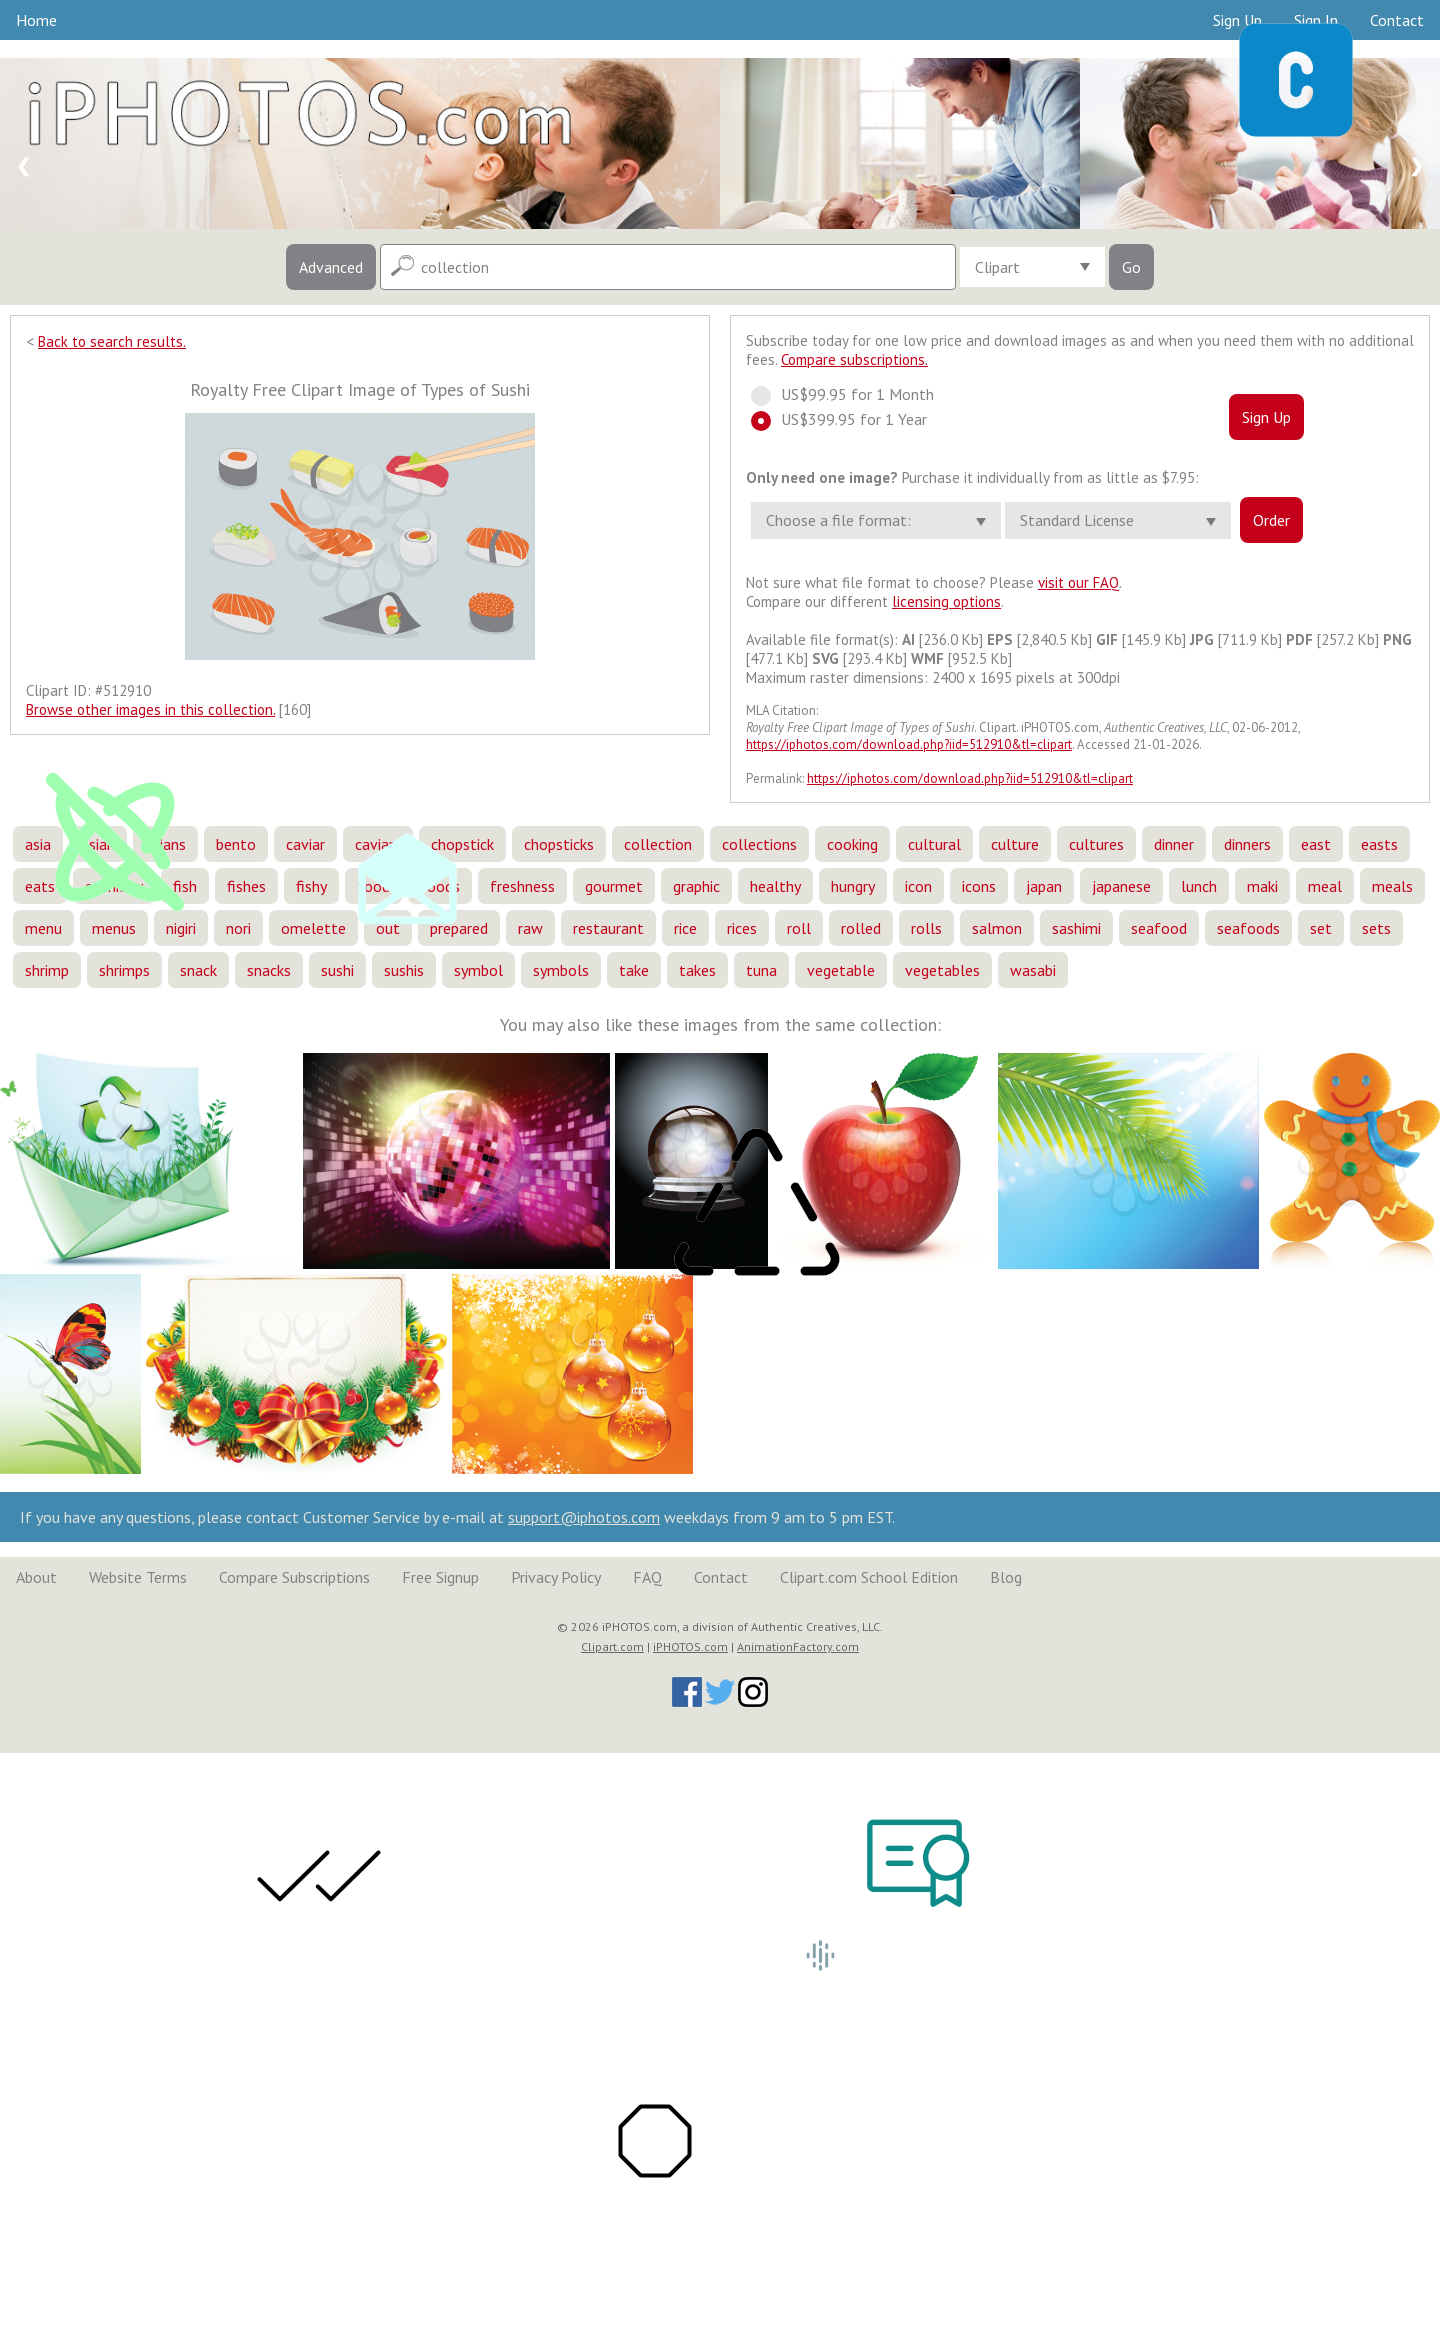 The image size is (1440, 2329). Describe the element at coordinates (319, 1878) in the screenshot. I see `indicates multiple items selected or completed` at that location.